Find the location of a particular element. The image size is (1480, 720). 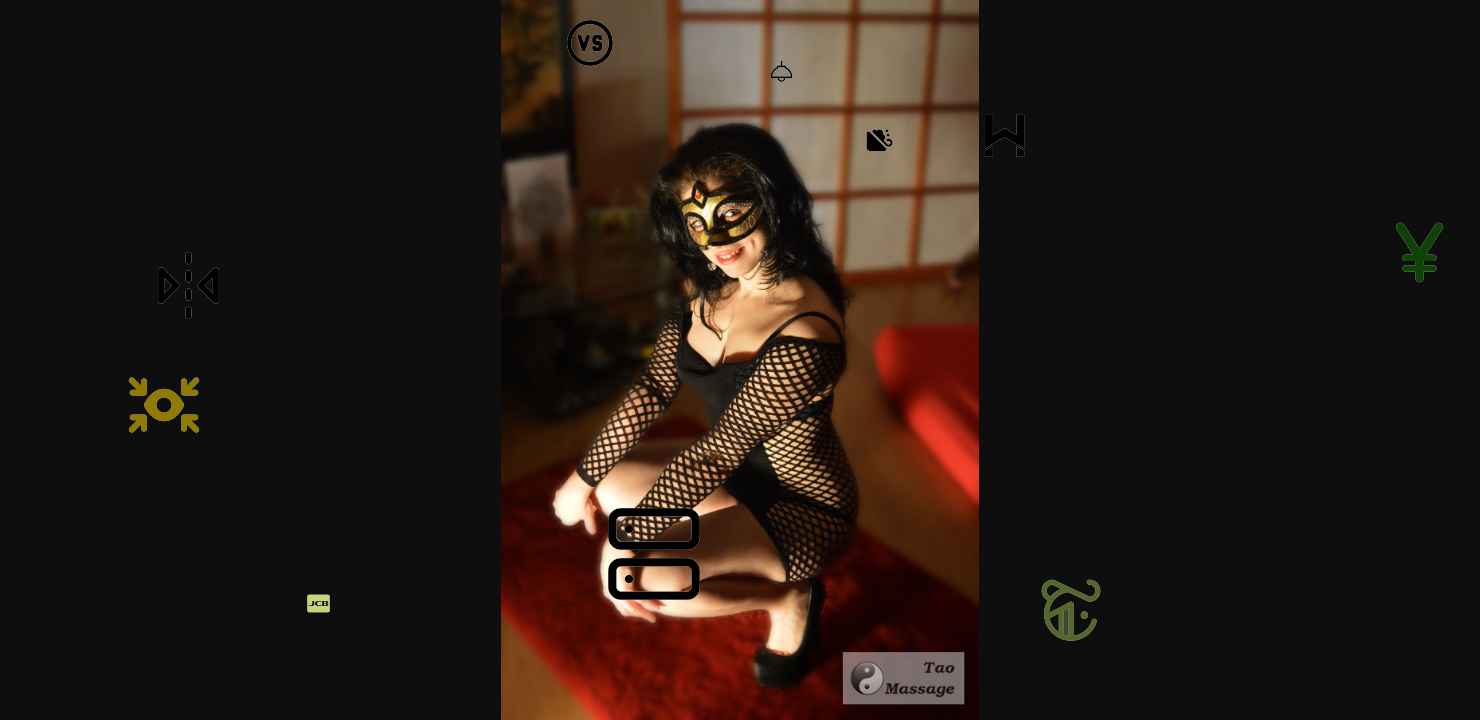

indicates a versus or comparison mode is located at coordinates (590, 43).